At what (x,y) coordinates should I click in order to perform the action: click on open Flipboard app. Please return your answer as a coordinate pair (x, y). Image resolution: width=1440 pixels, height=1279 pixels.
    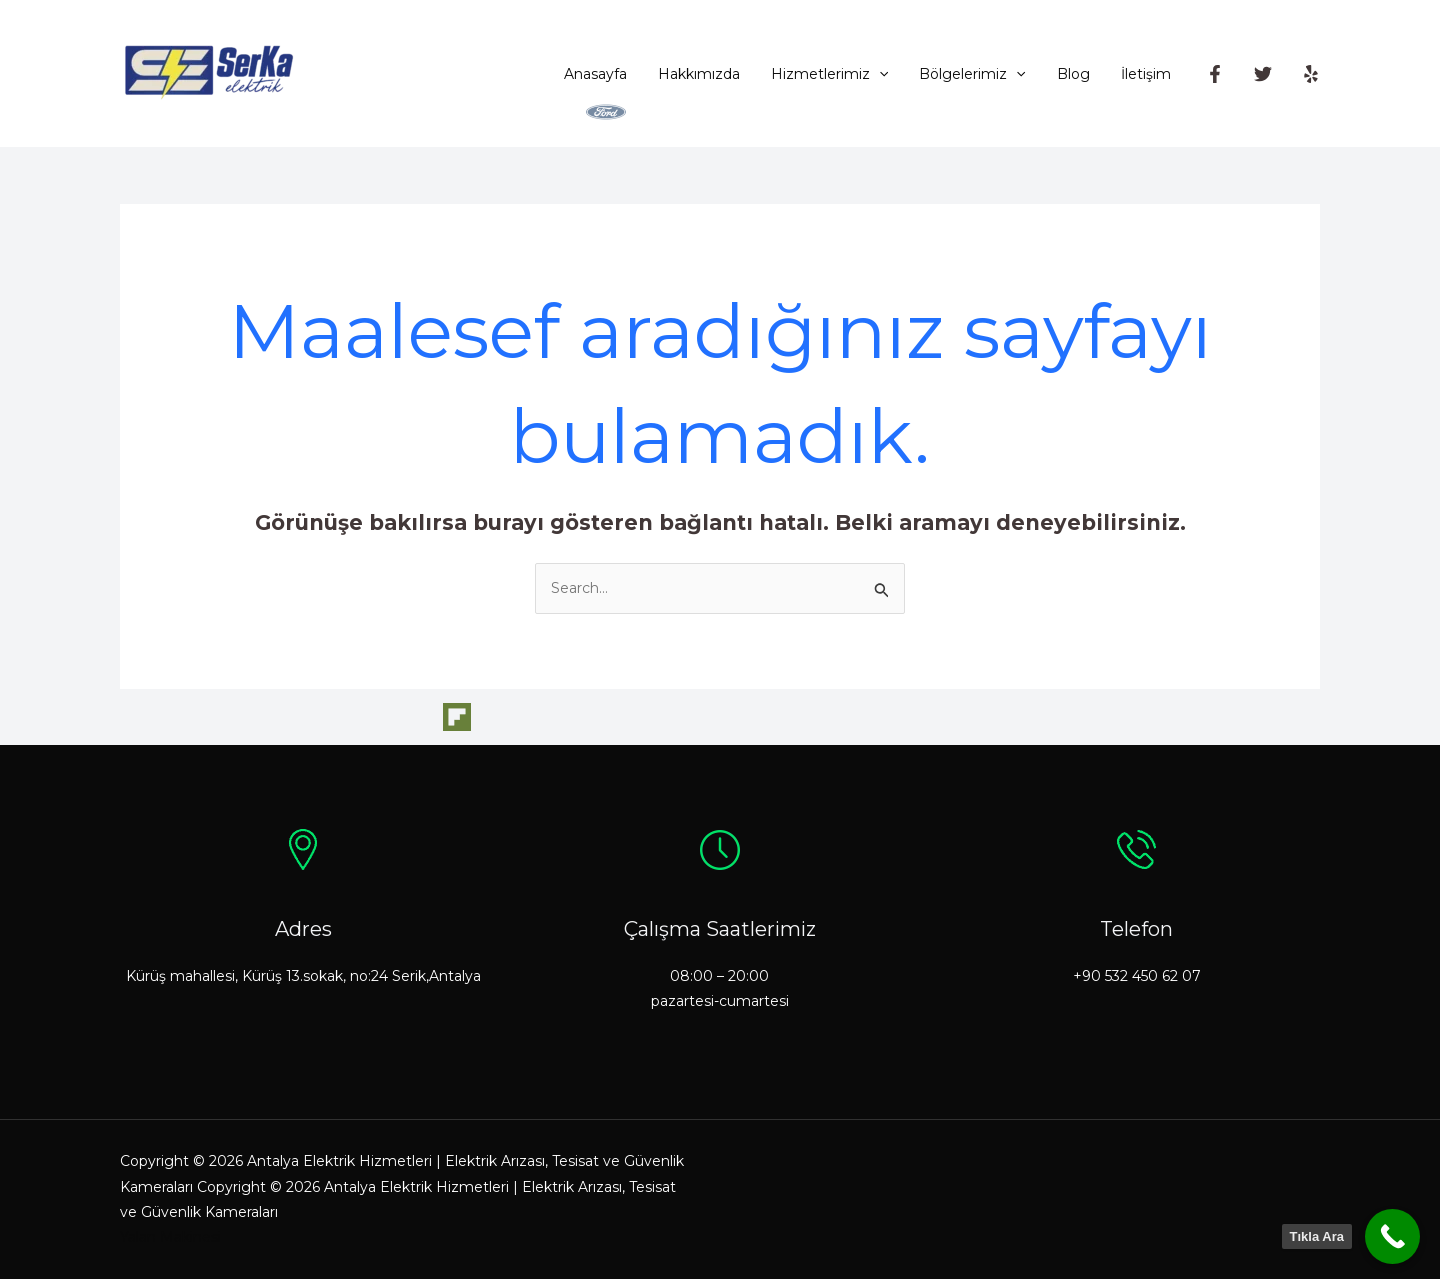
    Looking at the image, I should click on (457, 717).